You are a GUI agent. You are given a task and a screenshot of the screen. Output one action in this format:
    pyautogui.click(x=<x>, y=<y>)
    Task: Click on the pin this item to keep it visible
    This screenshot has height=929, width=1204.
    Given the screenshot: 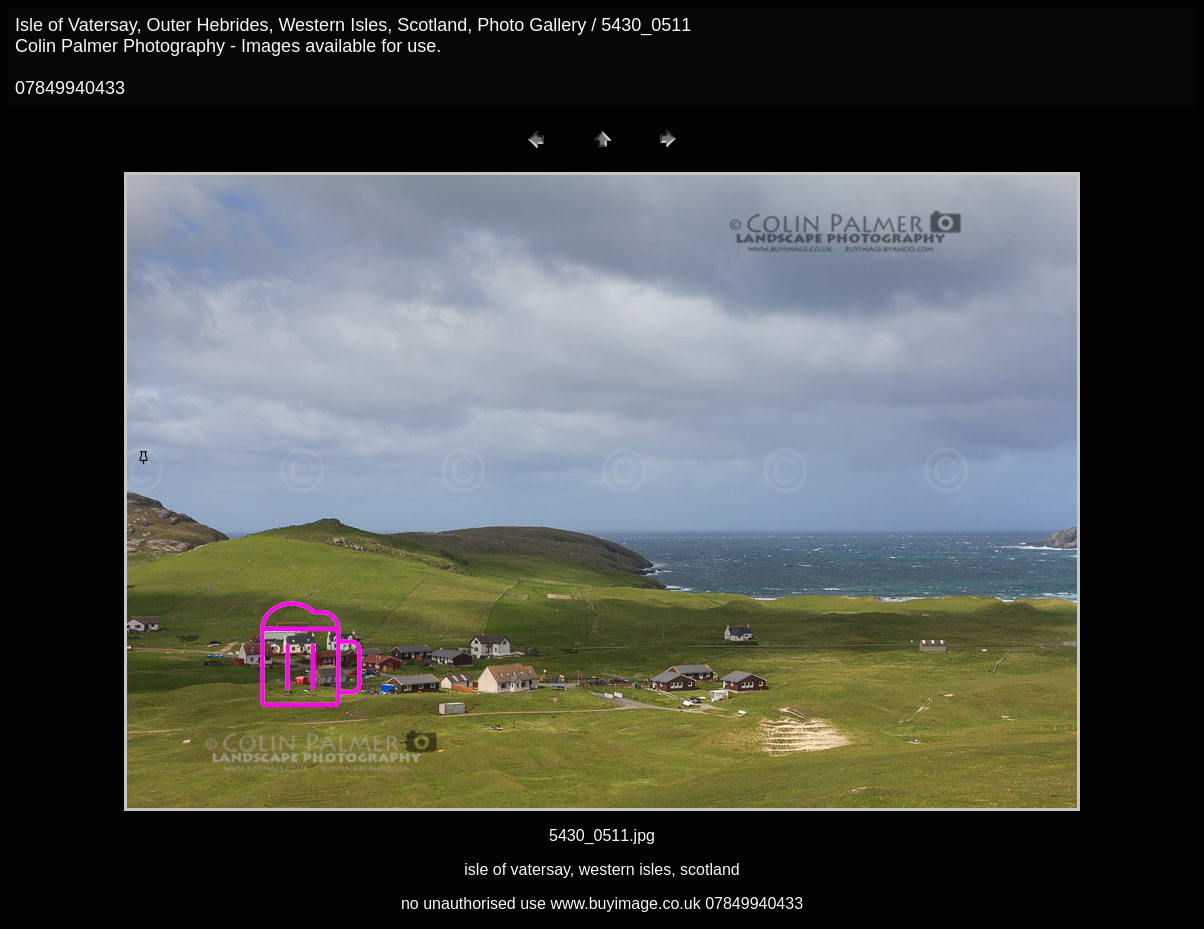 What is the action you would take?
    pyautogui.click(x=143, y=457)
    